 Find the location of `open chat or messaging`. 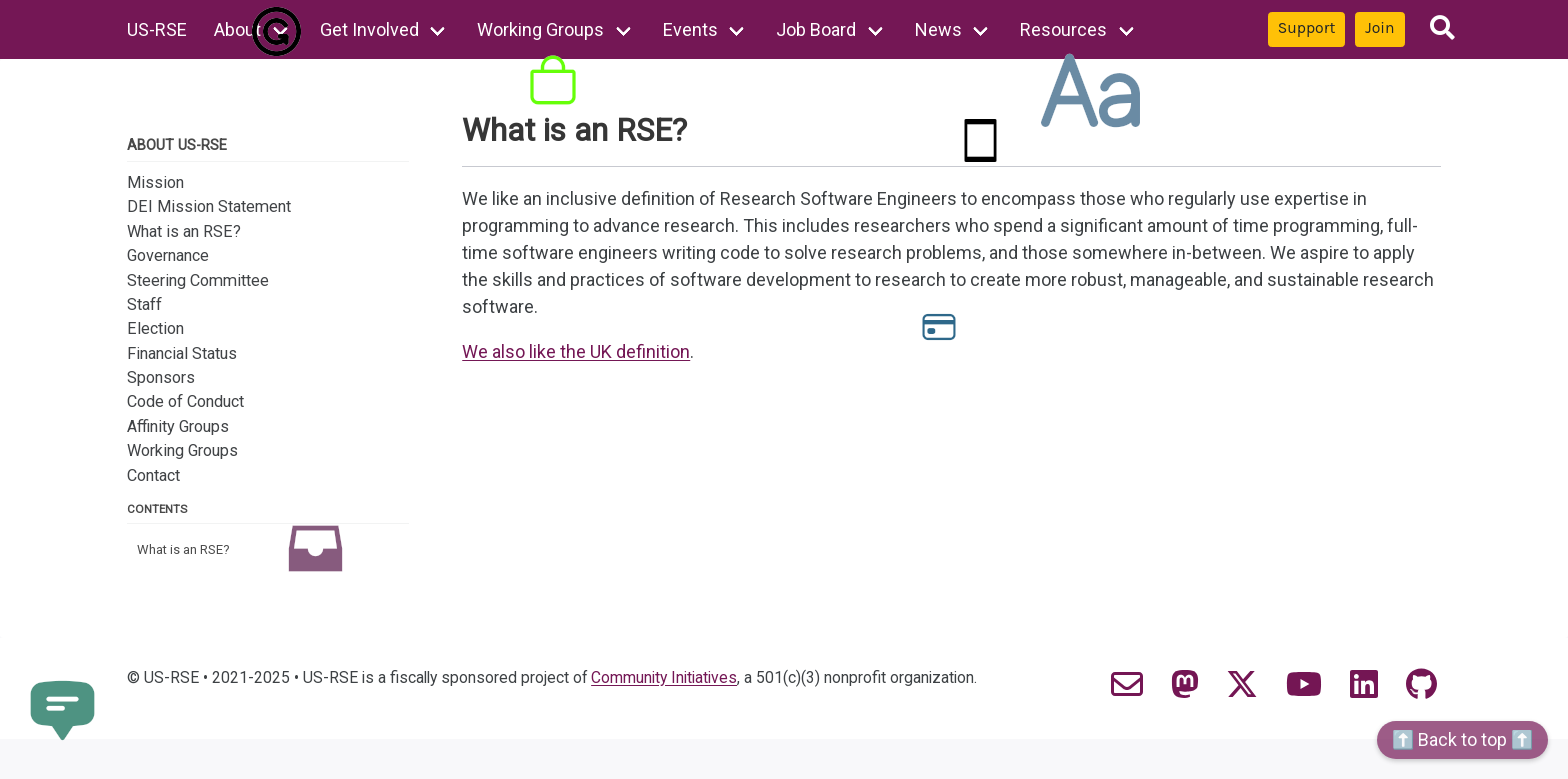

open chat or messaging is located at coordinates (62, 710).